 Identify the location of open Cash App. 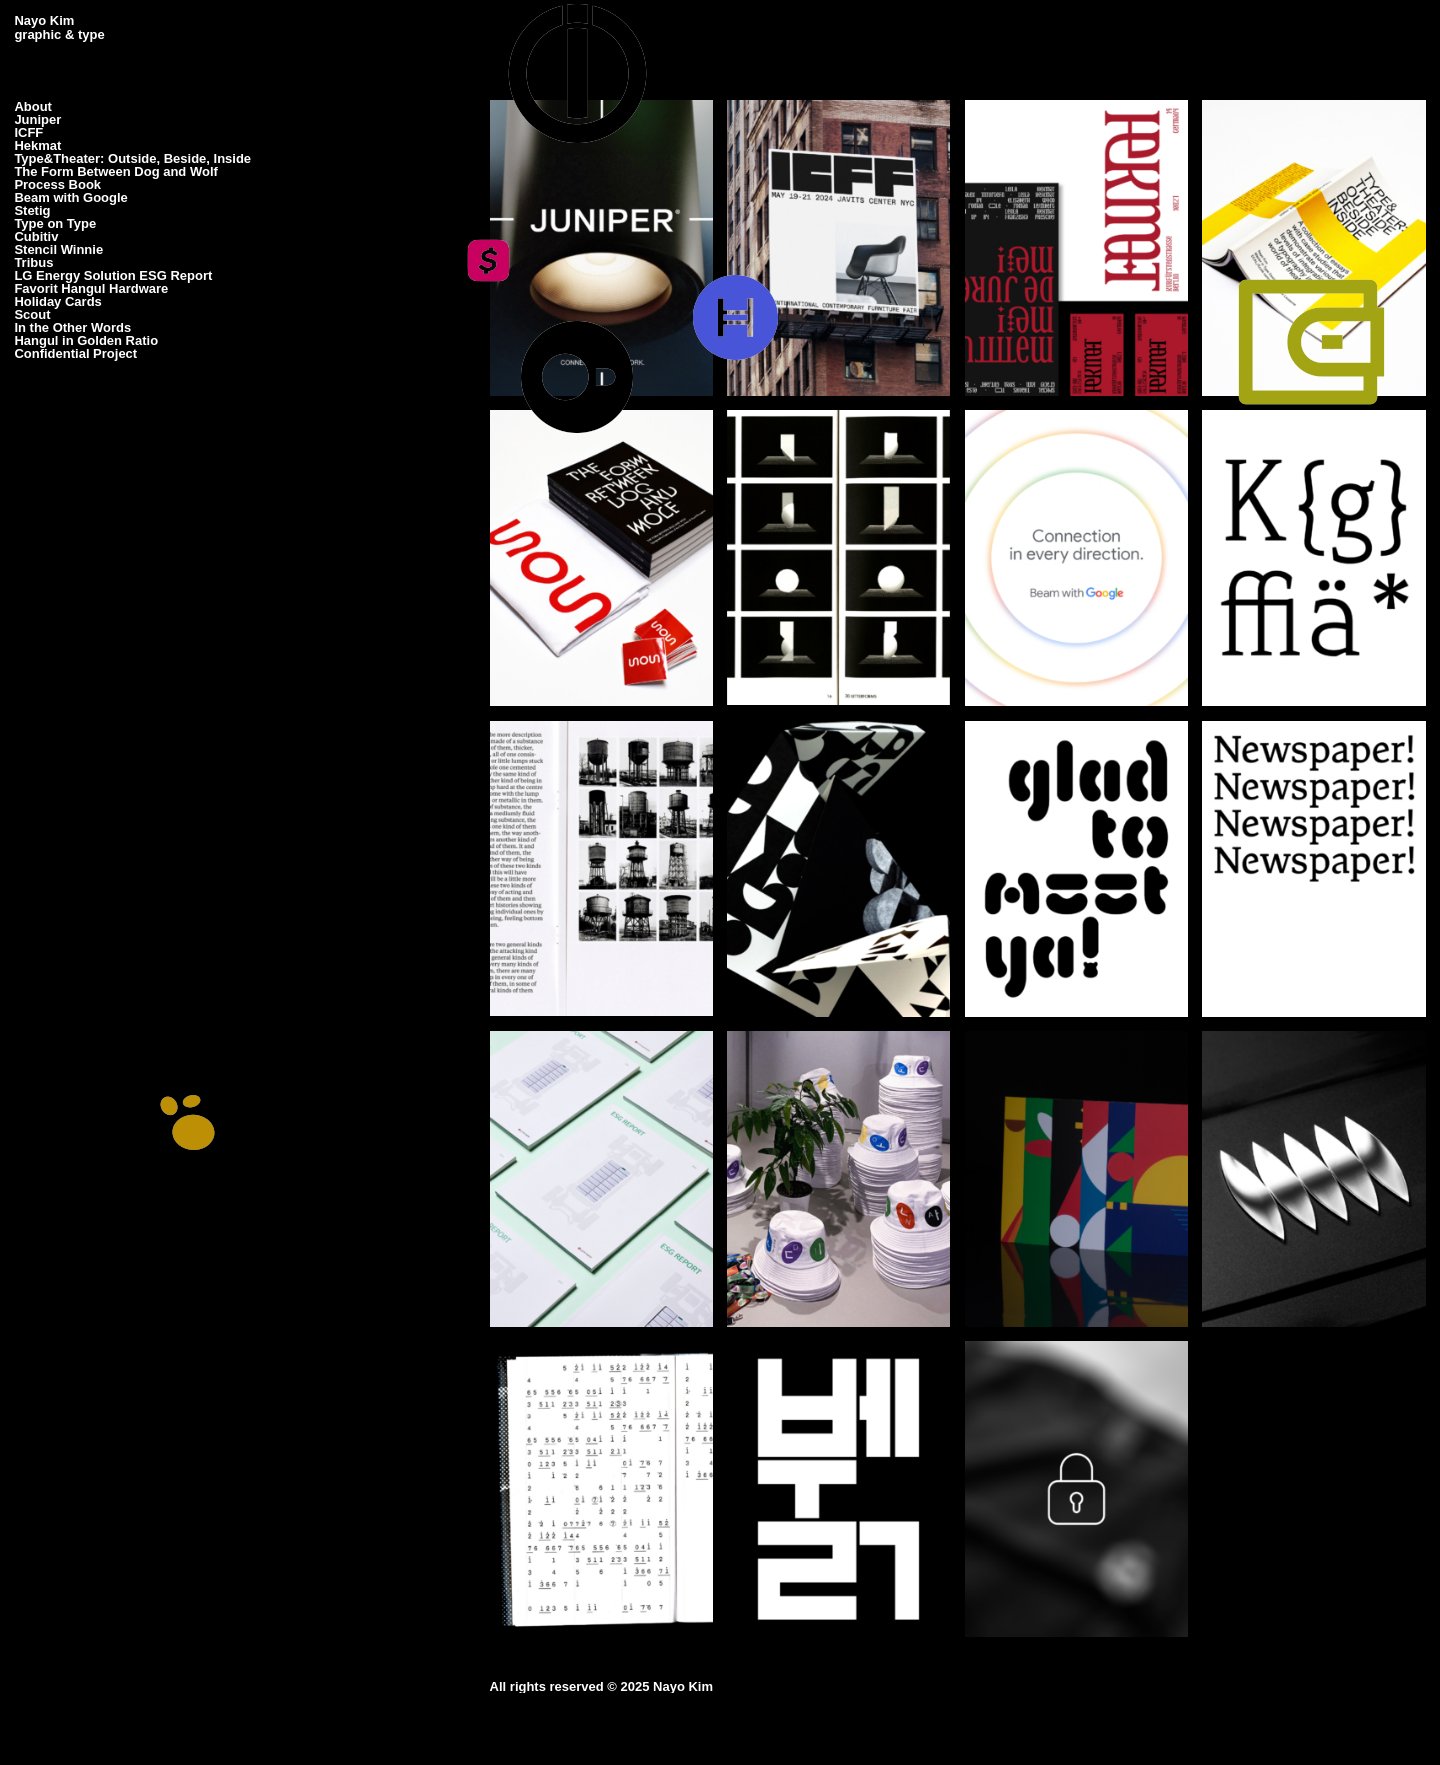
(488, 260).